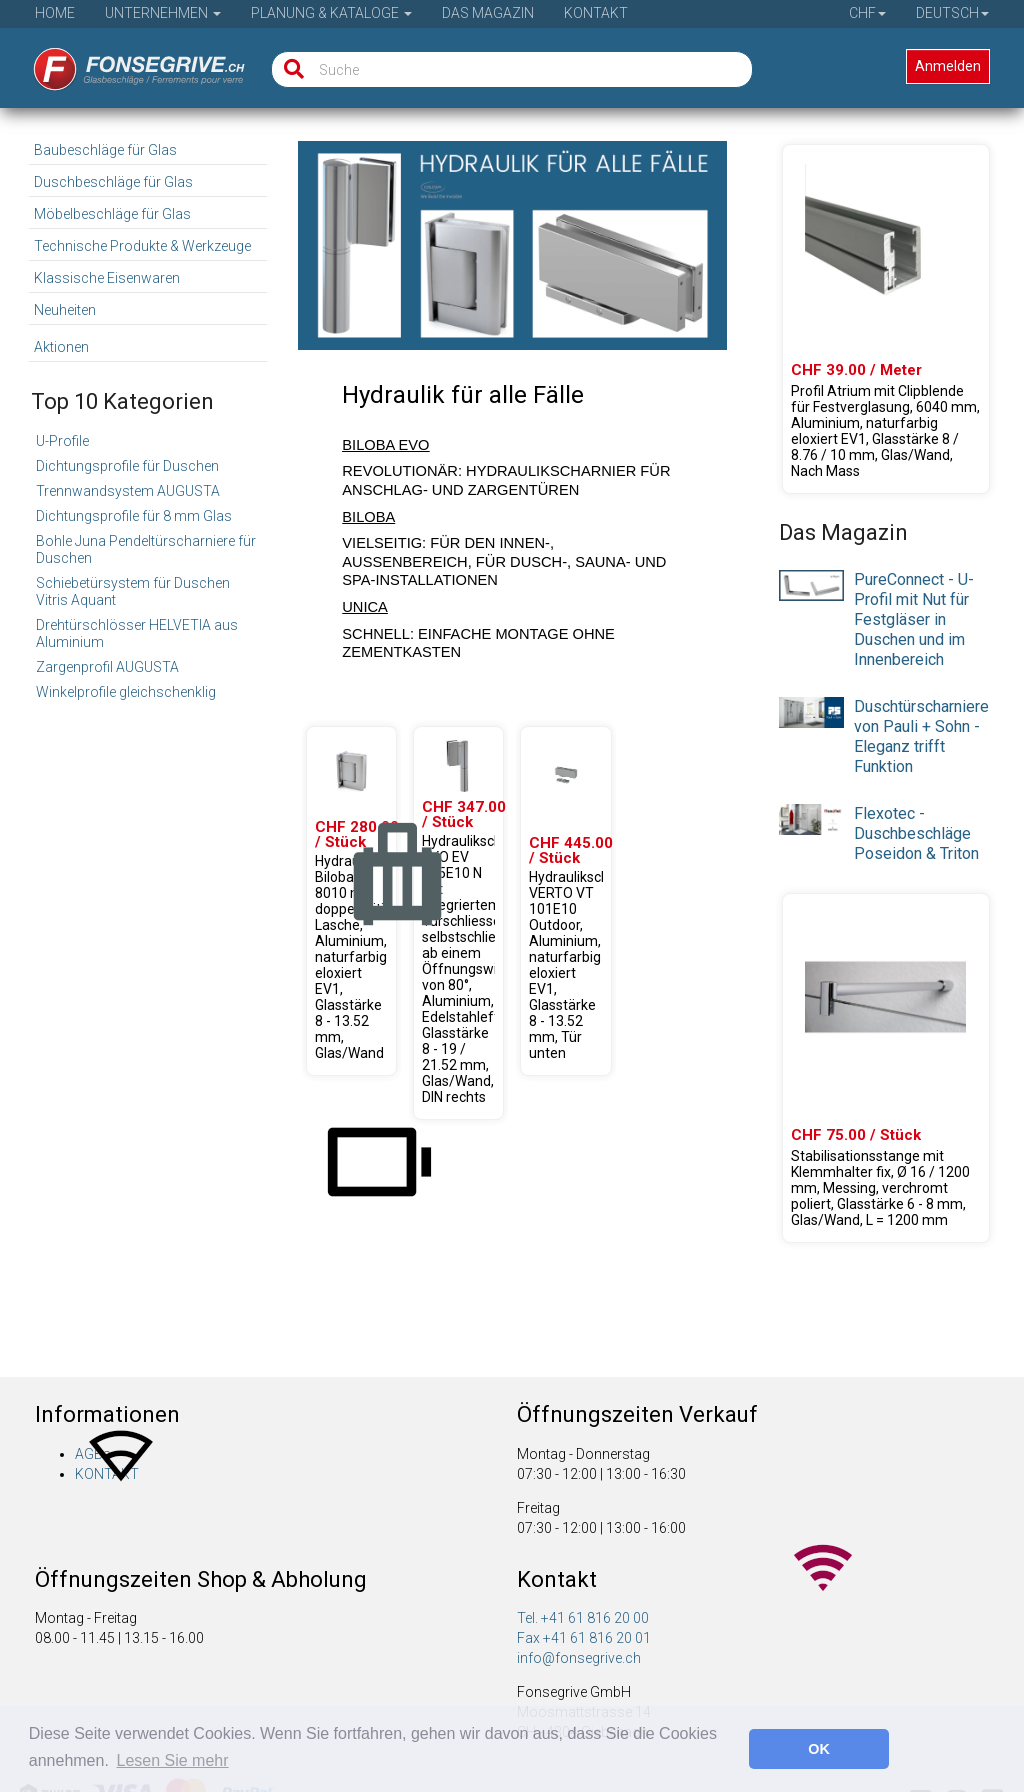  What do you see at coordinates (377, 1162) in the screenshot?
I see `view current battery level` at bounding box center [377, 1162].